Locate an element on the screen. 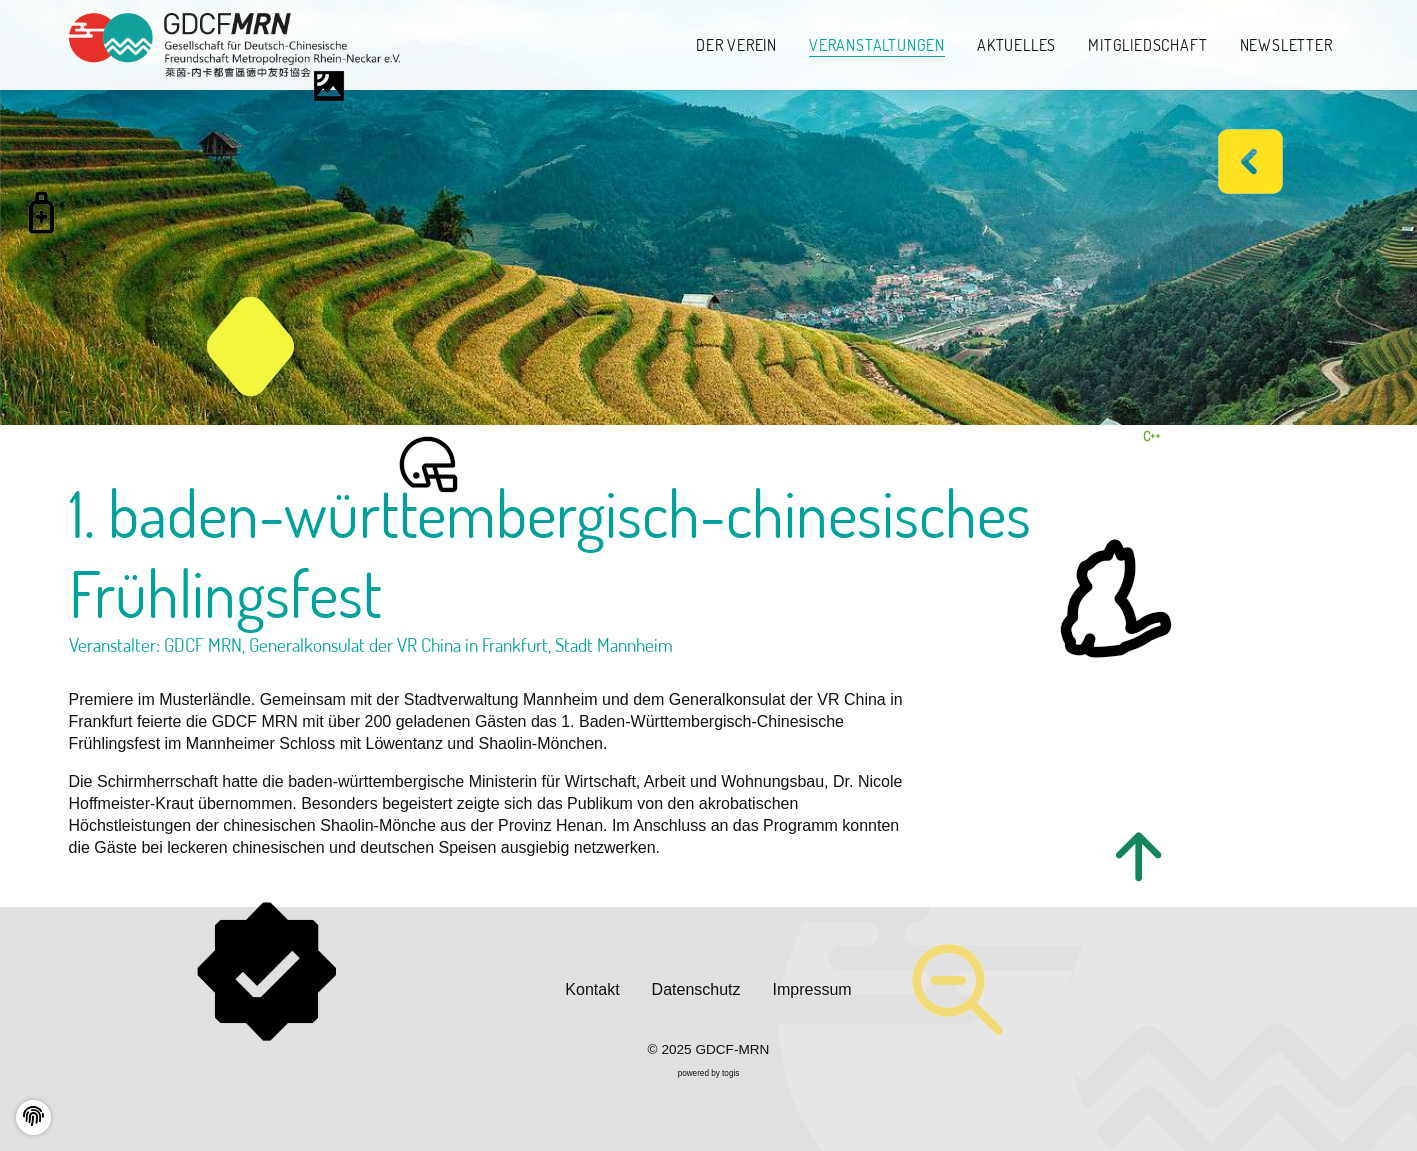  navigate back to the previous screen is located at coordinates (1250, 161).